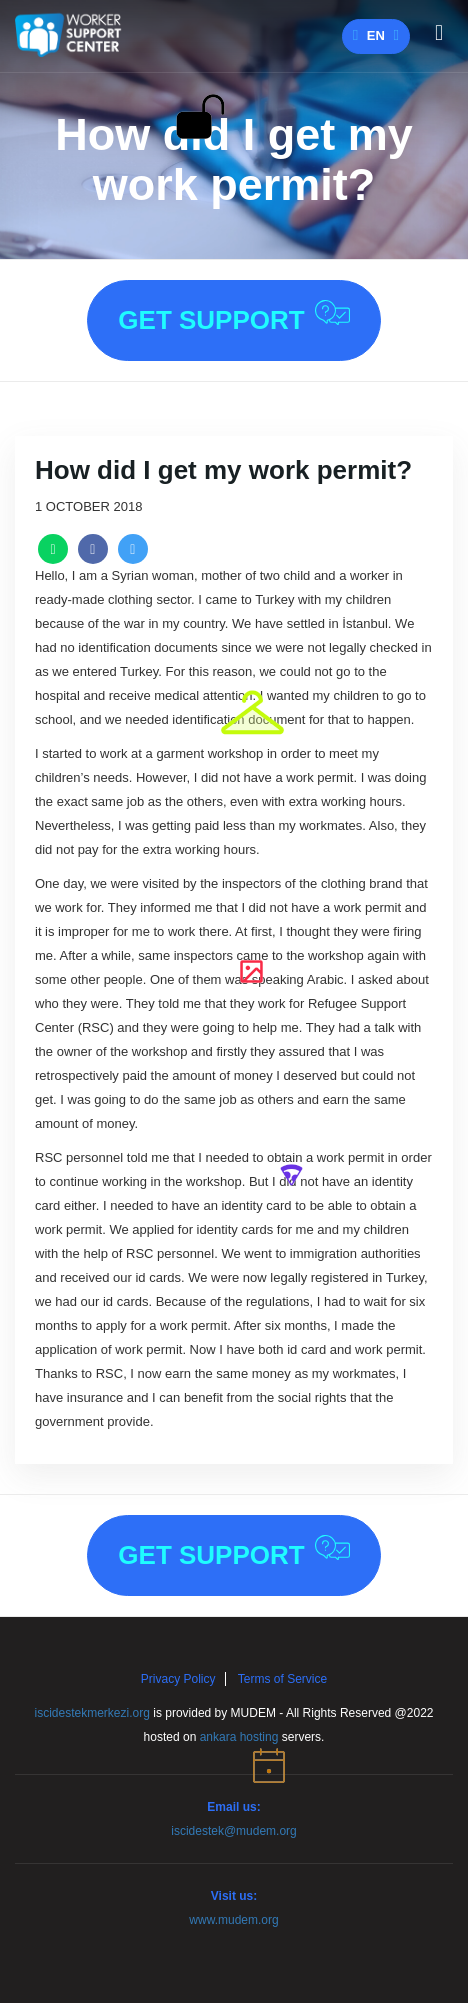 This screenshot has height=2003, width=468. I want to click on access wardrobe or clothing options, so click(252, 715).